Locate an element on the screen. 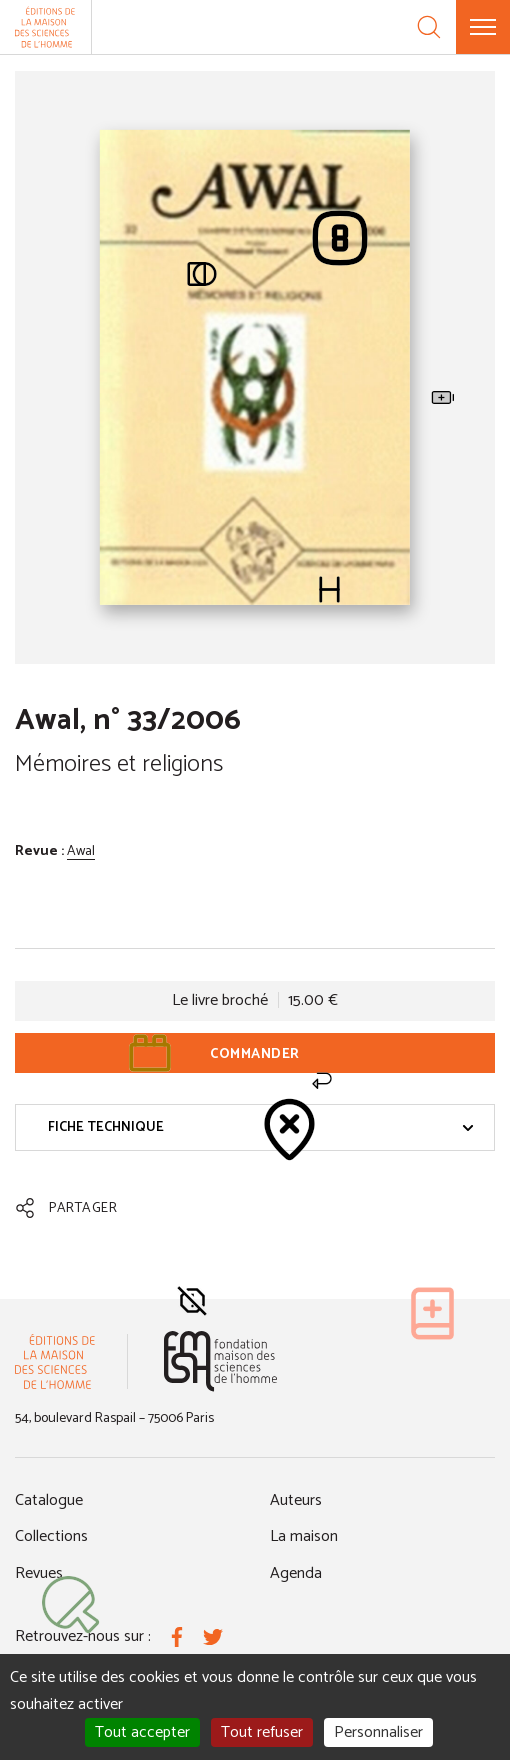  add or extend battery life is located at coordinates (442, 397).